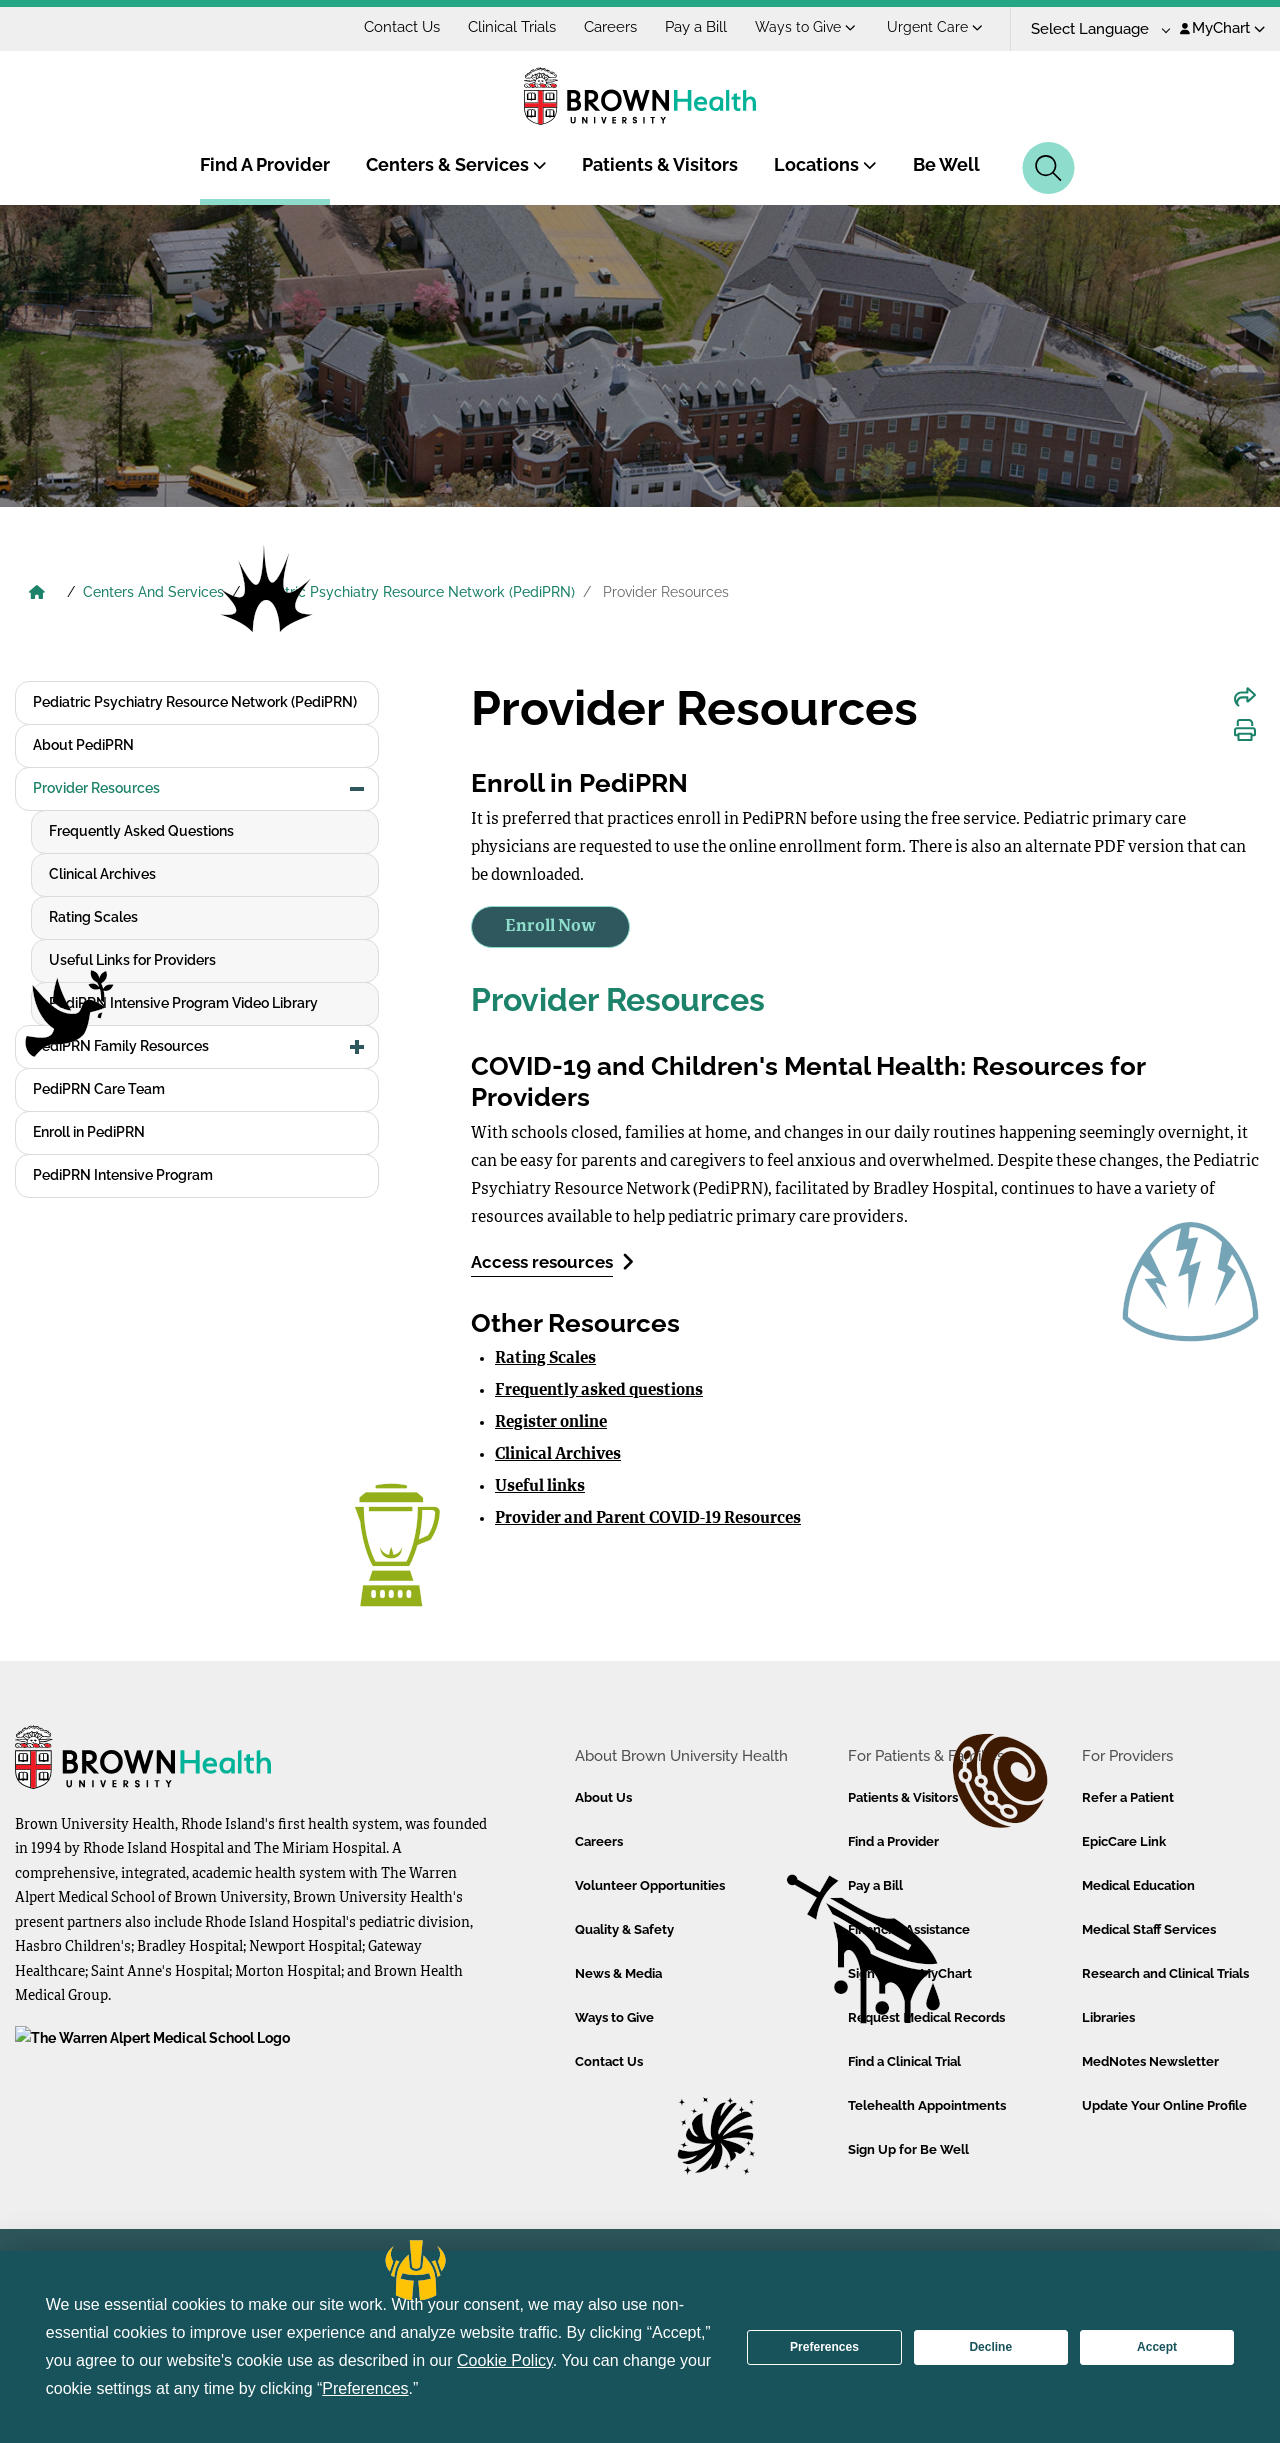 This screenshot has width=1280, height=2443. What do you see at coordinates (415, 2270) in the screenshot?
I see `equip heavy armor or helmet` at bounding box center [415, 2270].